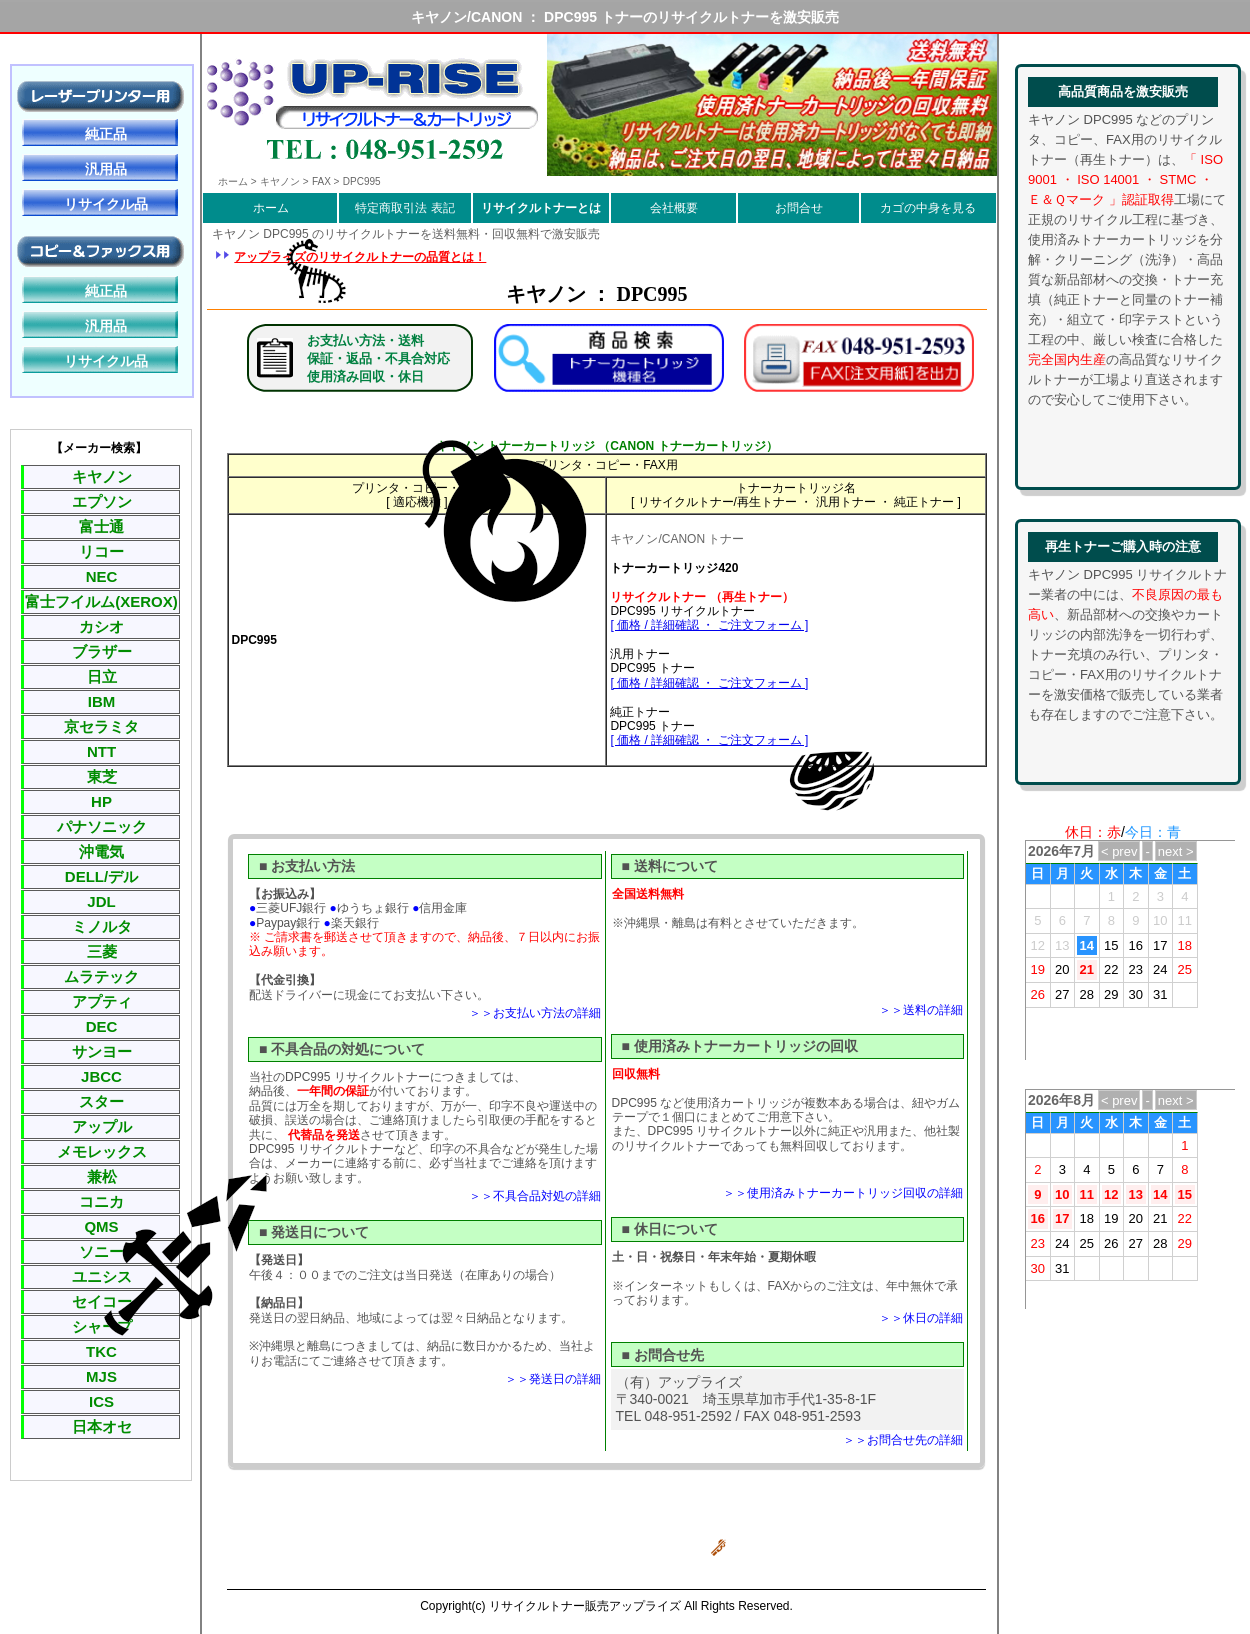 The height and width of the screenshot is (1634, 1250). What do you see at coordinates (315, 271) in the screenshot?
I see `view dinosaur exhibit or paleontology section` at bounding box center [315, 271].